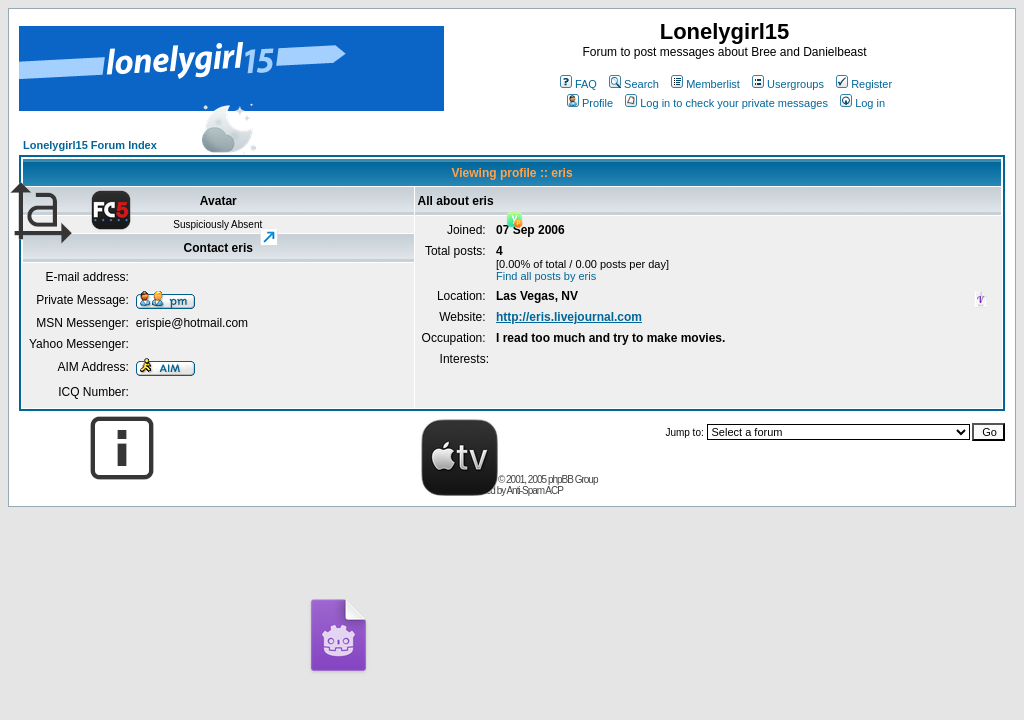 The width and height of the screenshot is (1024, 720). I want to click on a godot game engine scene file, so click(338, 636).